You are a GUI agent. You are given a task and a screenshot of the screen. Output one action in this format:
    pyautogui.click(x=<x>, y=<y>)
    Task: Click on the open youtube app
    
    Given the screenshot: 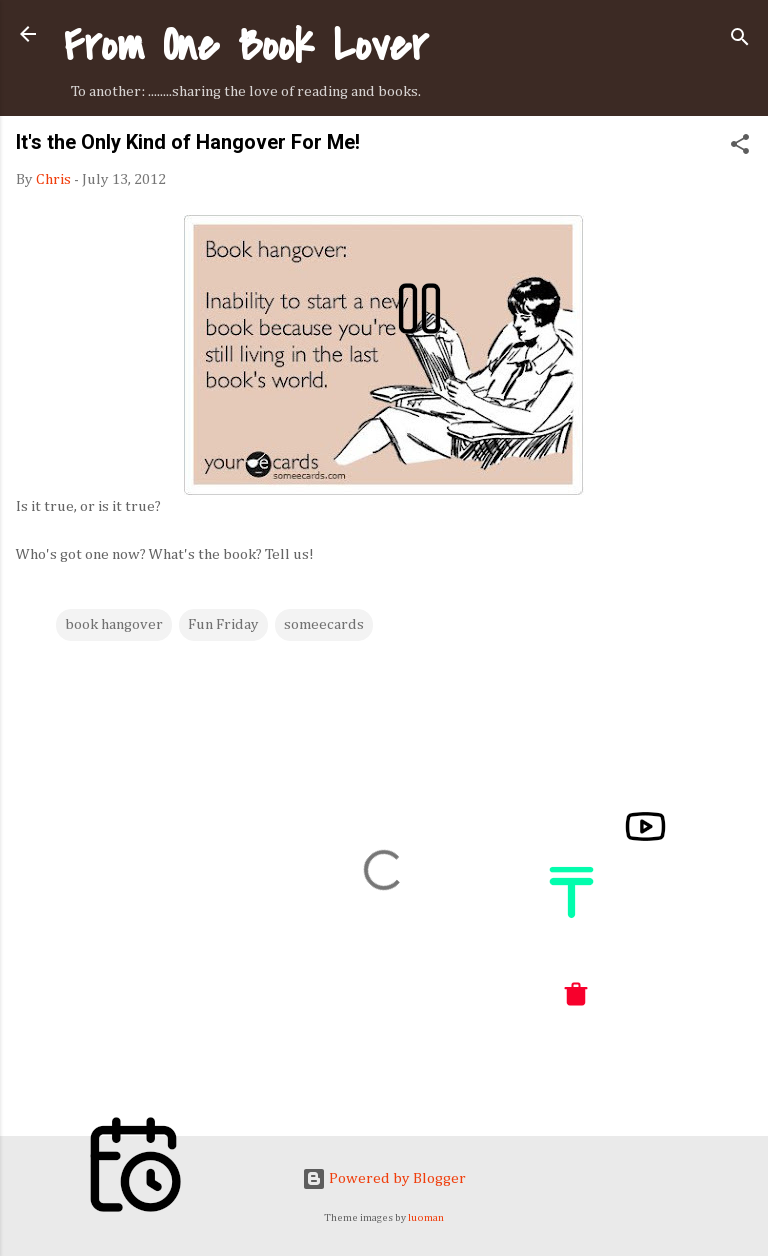 What is the action you would take?
    pyautogui.click(x=645, y=826)
    